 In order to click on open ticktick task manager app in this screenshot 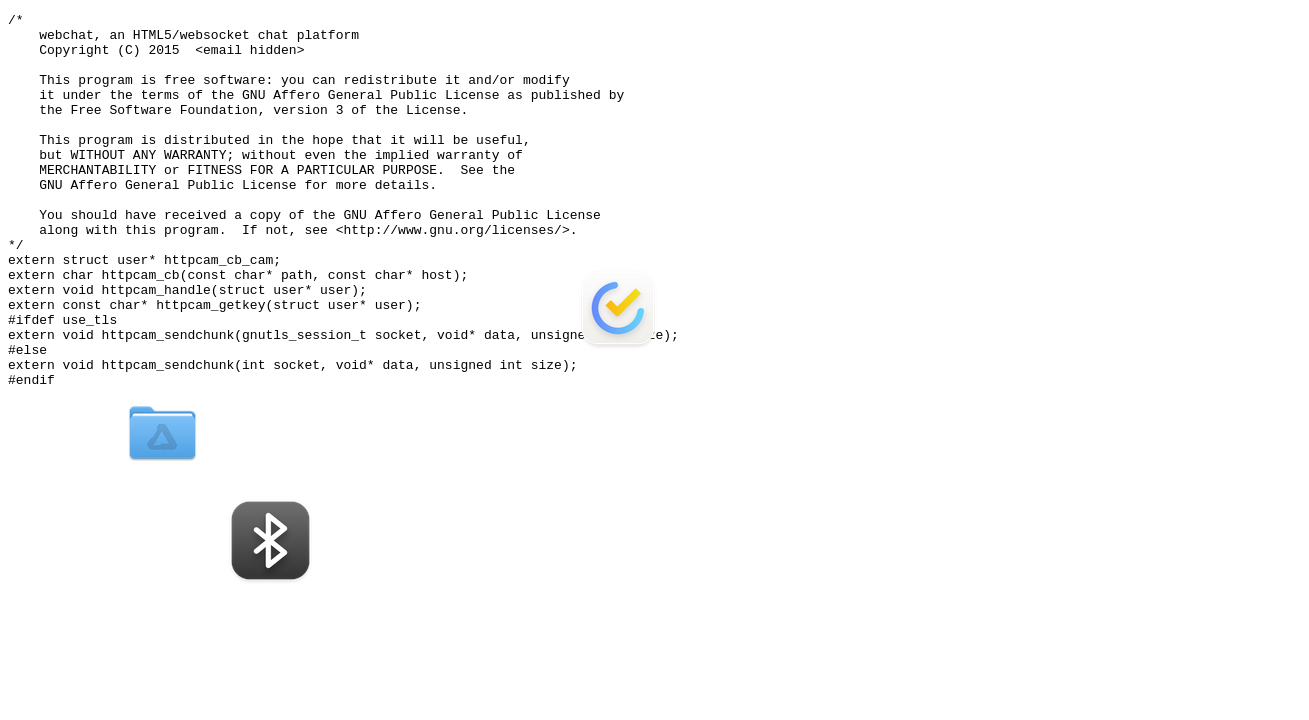, I will do `click(618, 308)`.